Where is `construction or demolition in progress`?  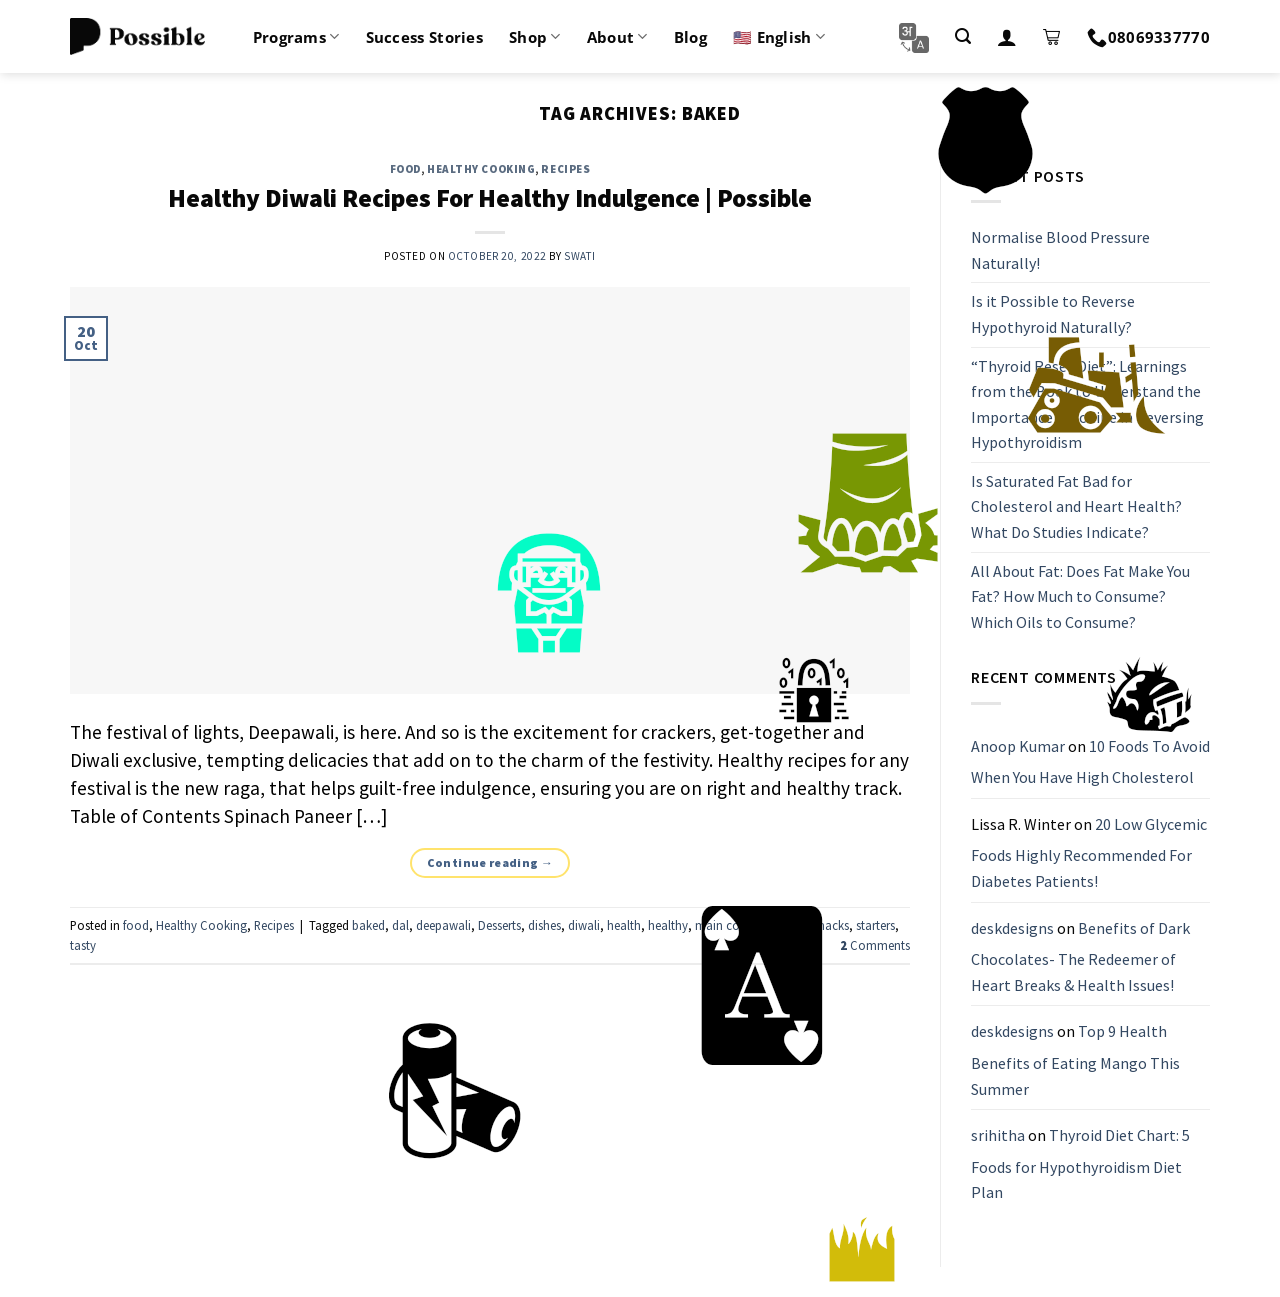
construction or demolition in progress is located at coordinates (1096, 385).